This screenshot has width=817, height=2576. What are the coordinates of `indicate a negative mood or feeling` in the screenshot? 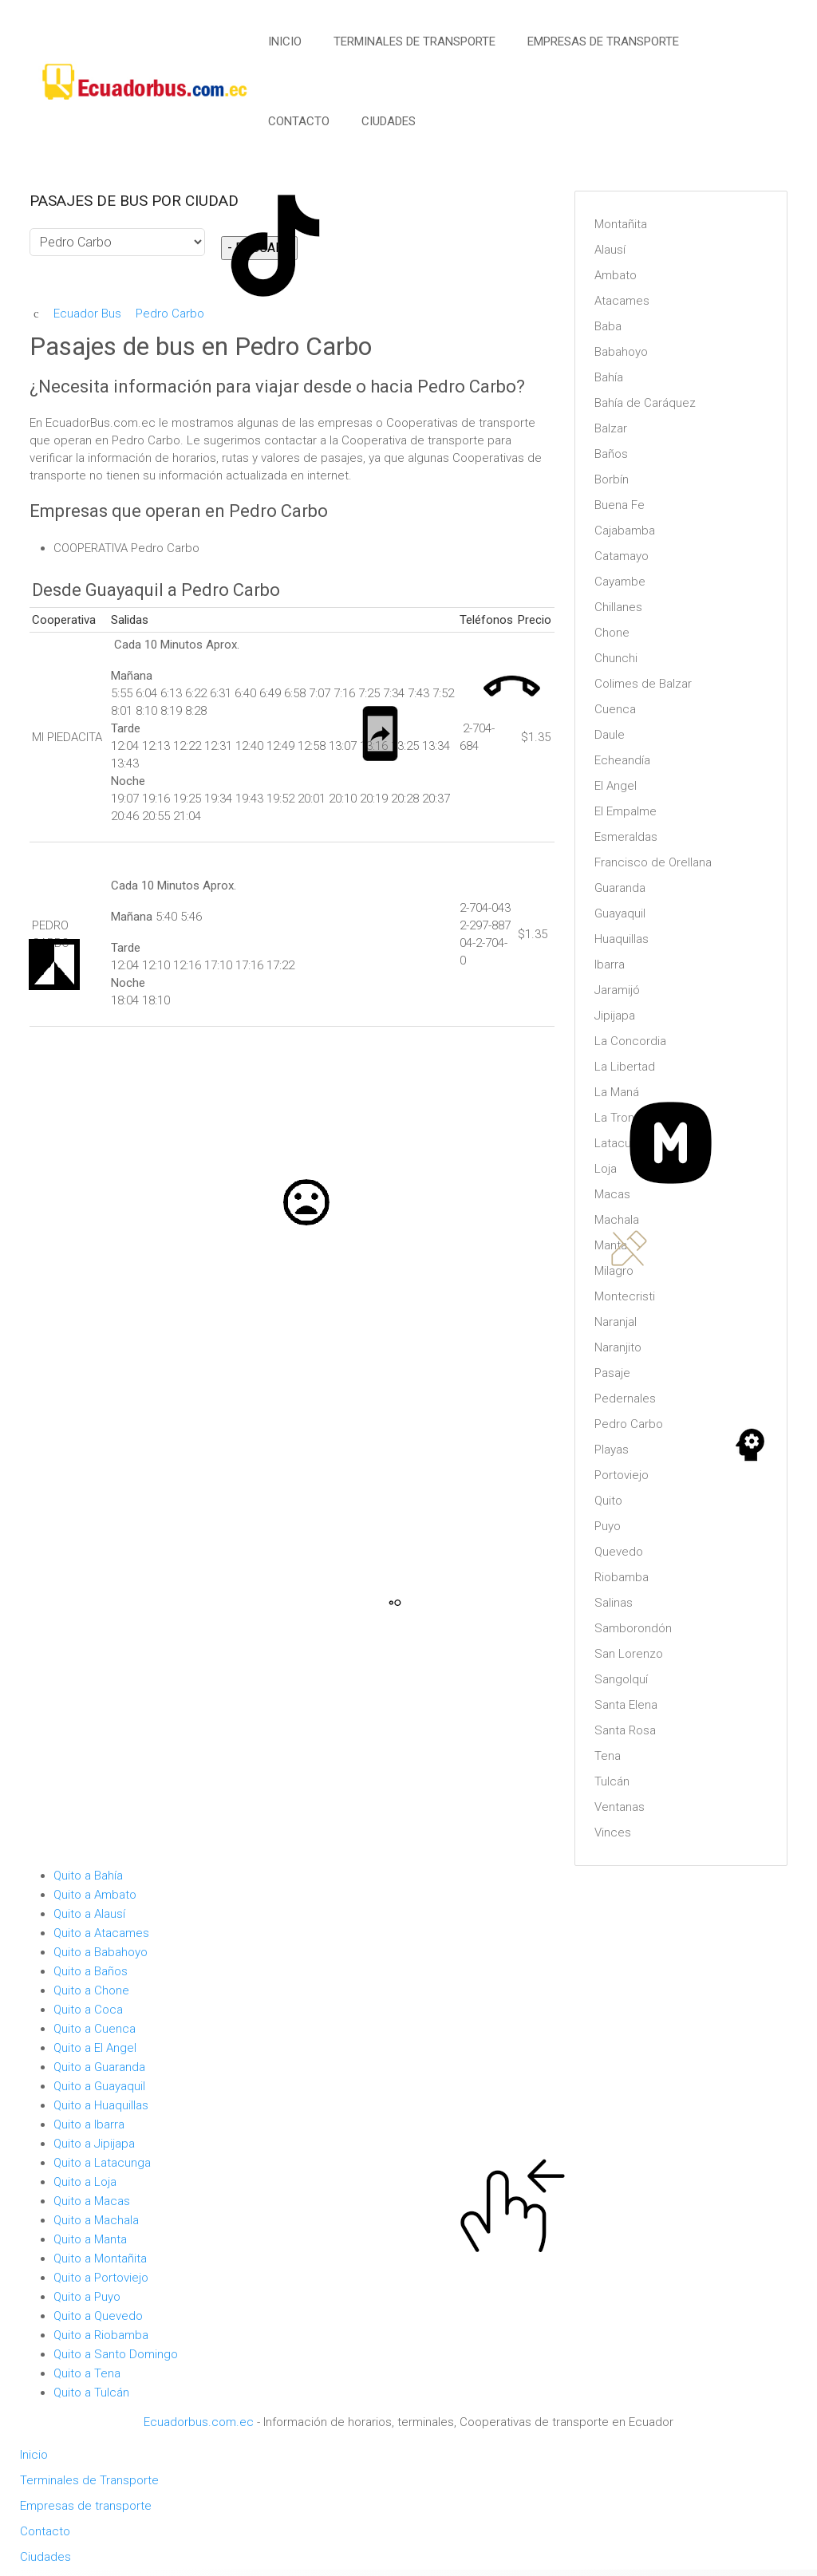 It's located at (306, 1202).